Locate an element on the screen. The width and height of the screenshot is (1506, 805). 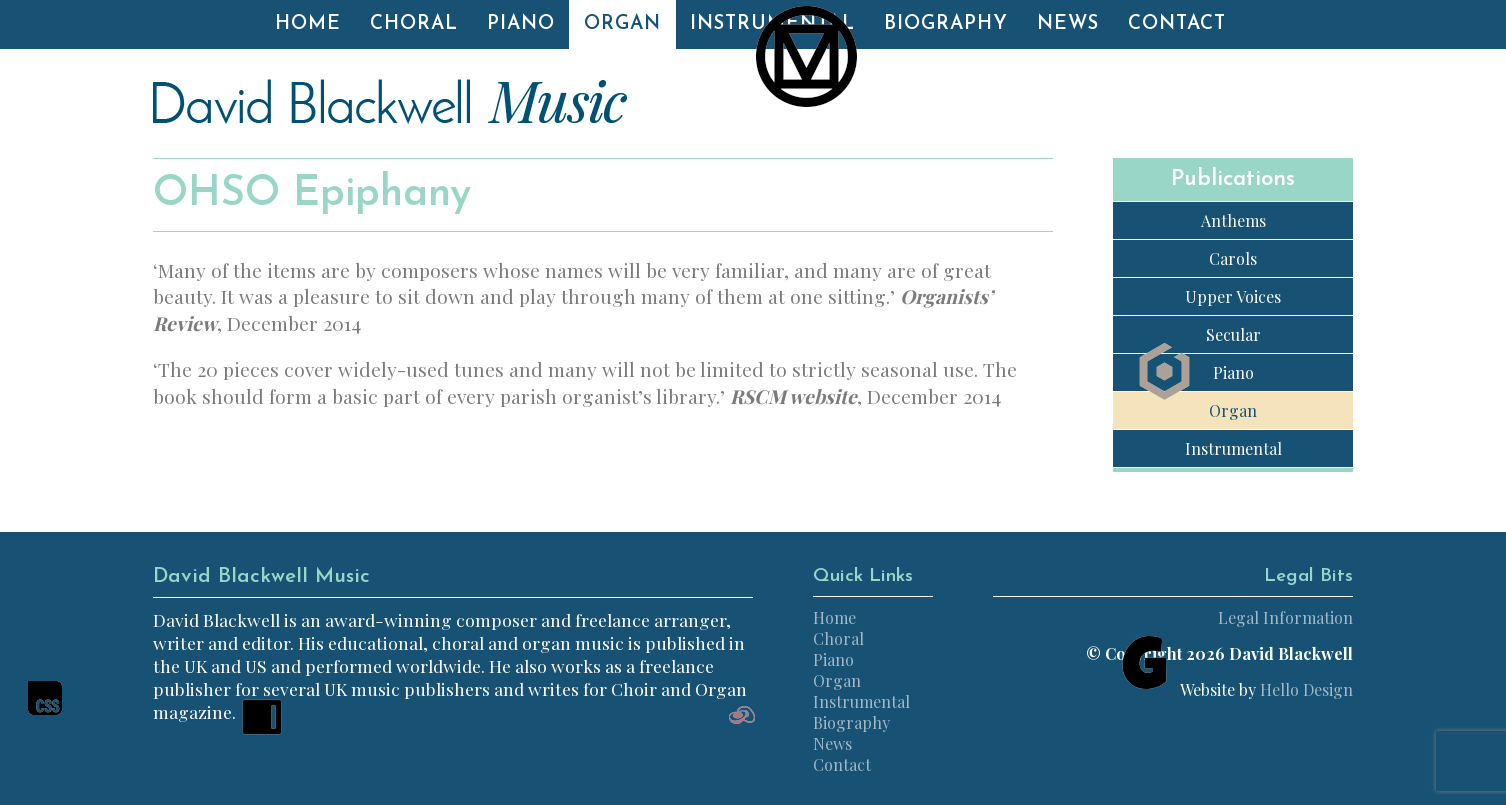
material design brand logo is located at coordinates (806, 56).